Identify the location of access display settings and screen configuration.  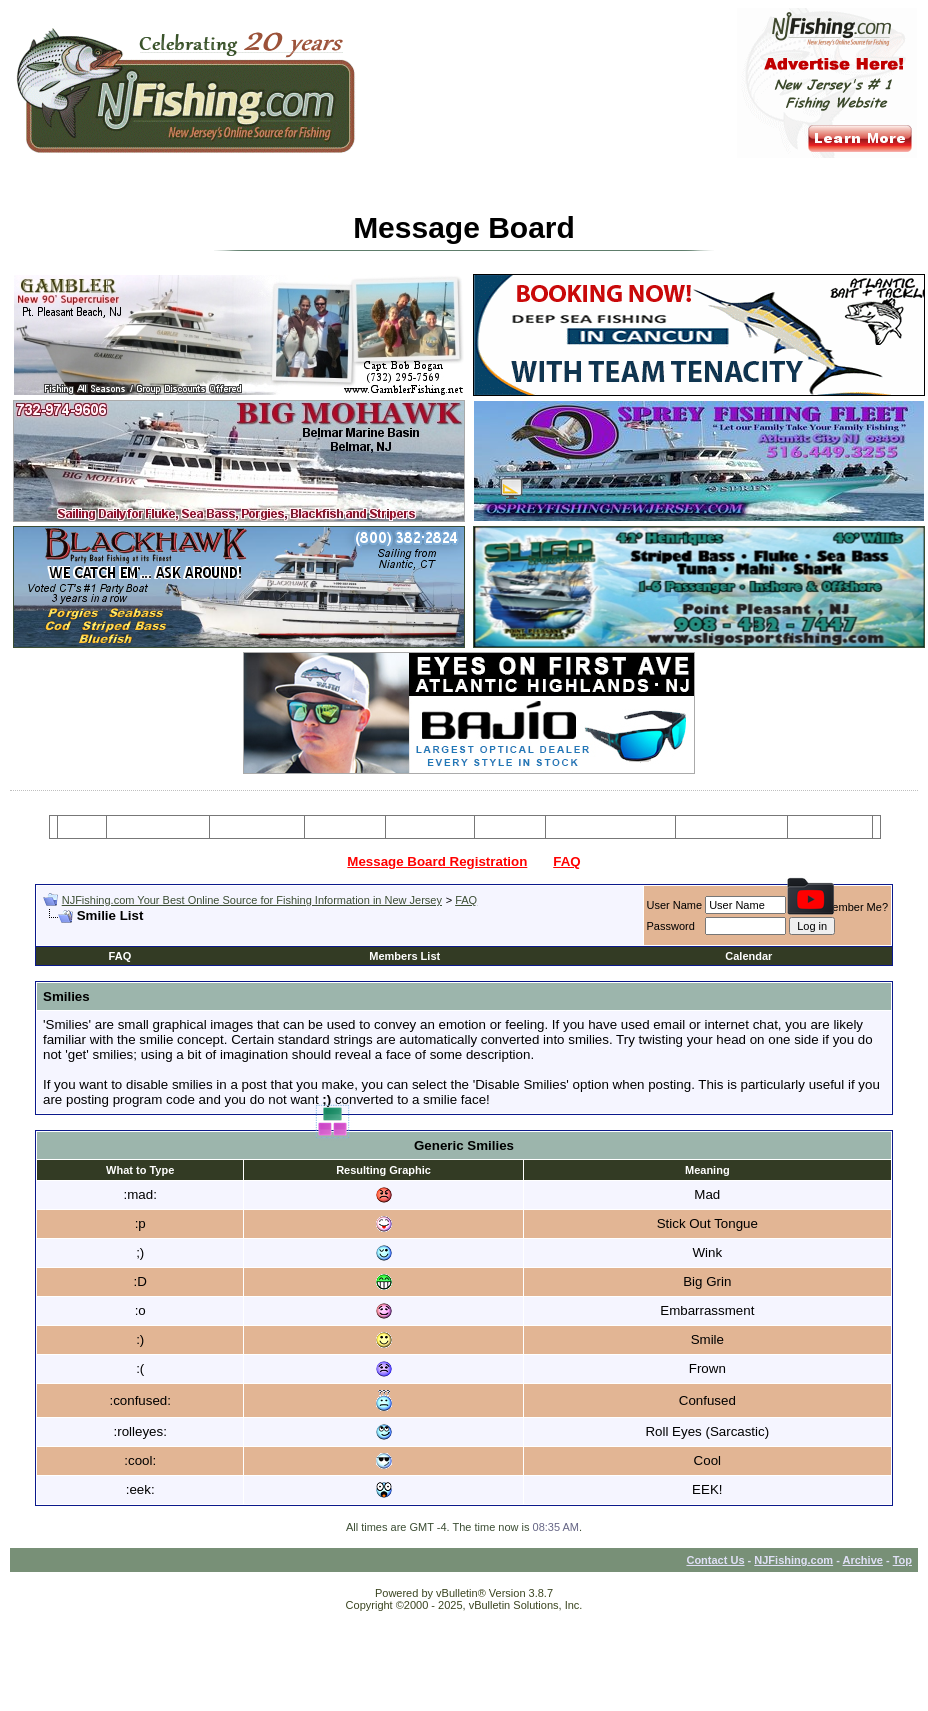
(511, 488).